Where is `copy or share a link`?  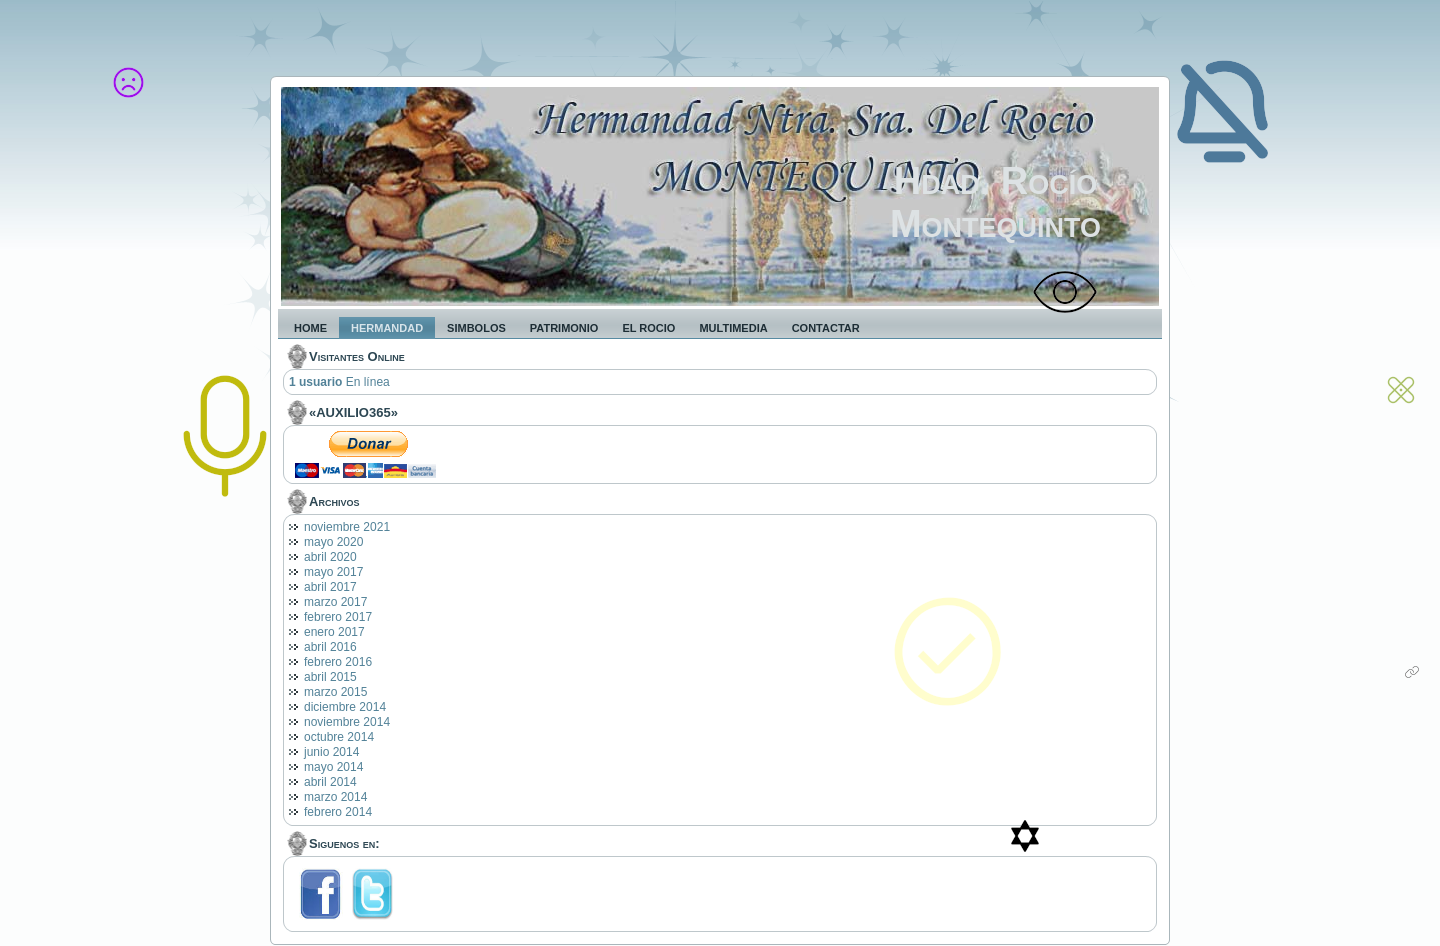
copy or share a link is located at coordinates (1412, 672).